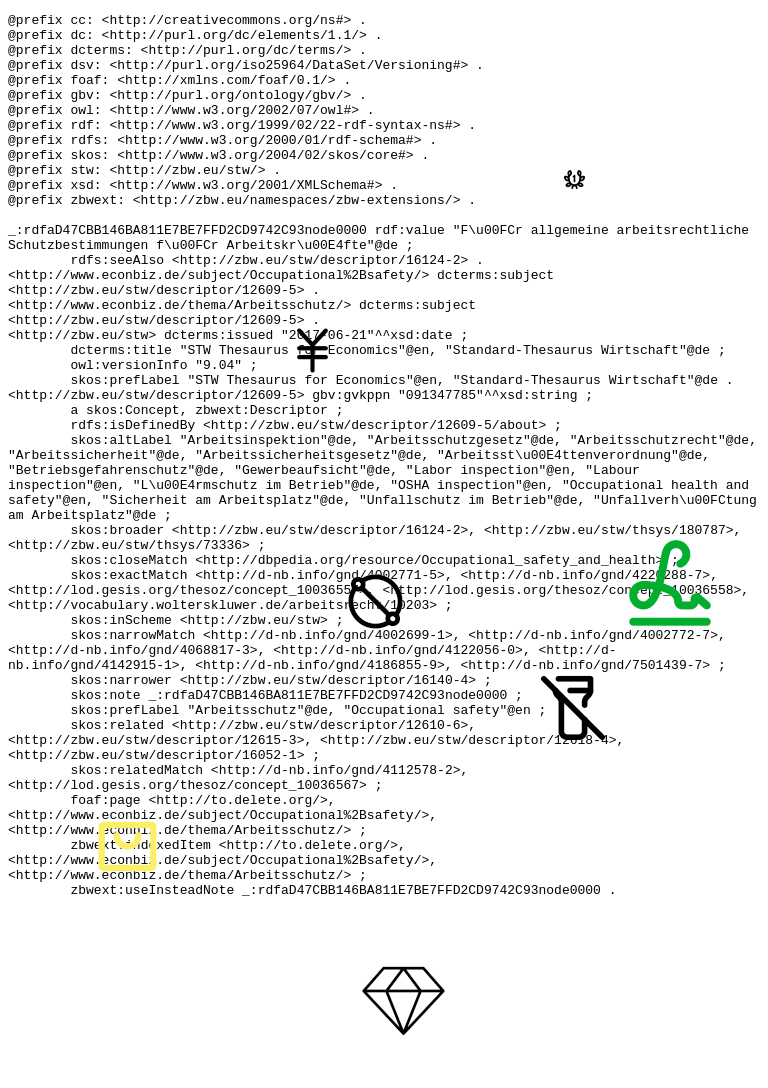  What do you see at coordinates (574, 179) in the screenshot?
I see `indicates first place or winner status` at bounding box center [574, 179].